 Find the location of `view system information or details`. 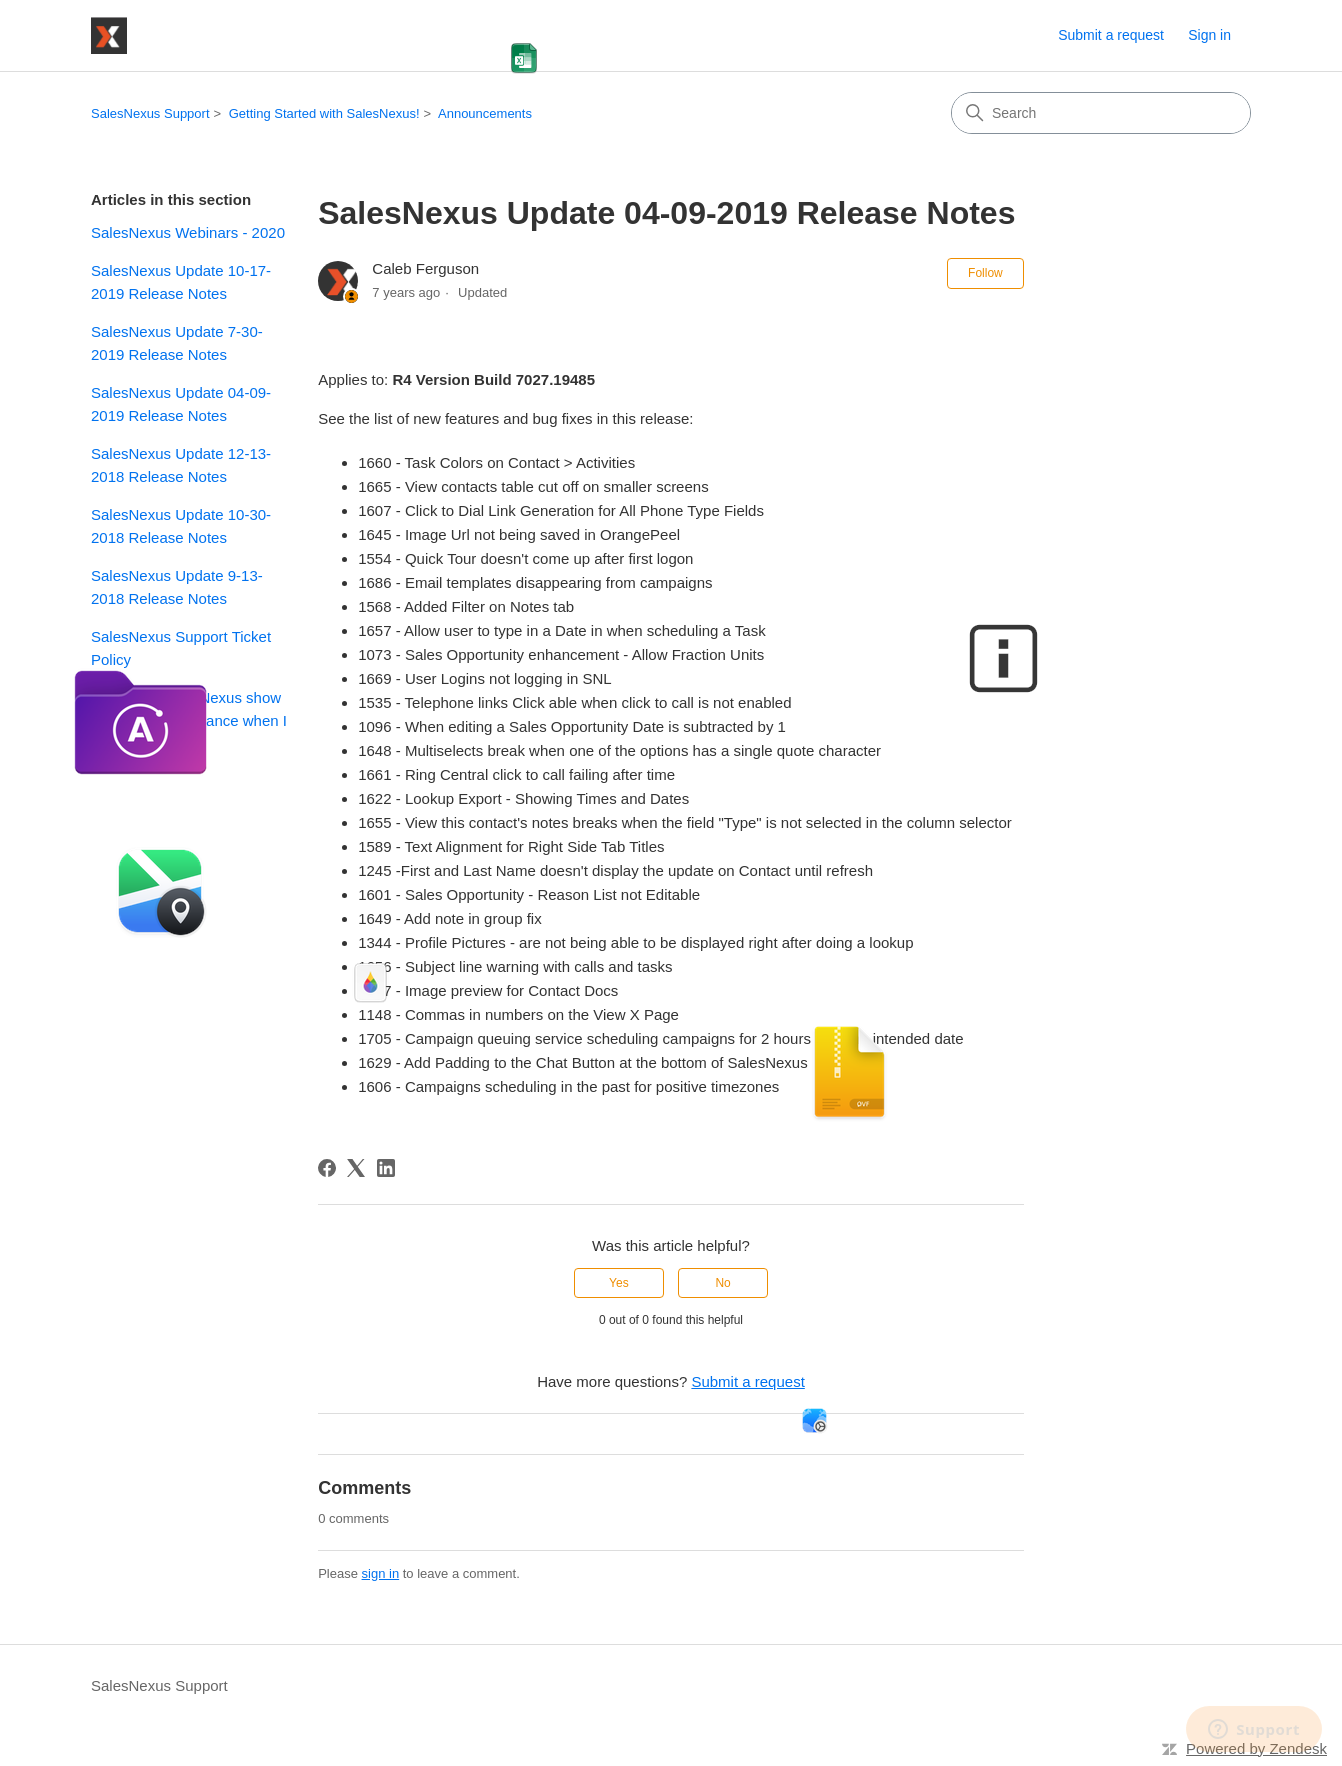

view system information or details is located at coordinates (1003, 658).